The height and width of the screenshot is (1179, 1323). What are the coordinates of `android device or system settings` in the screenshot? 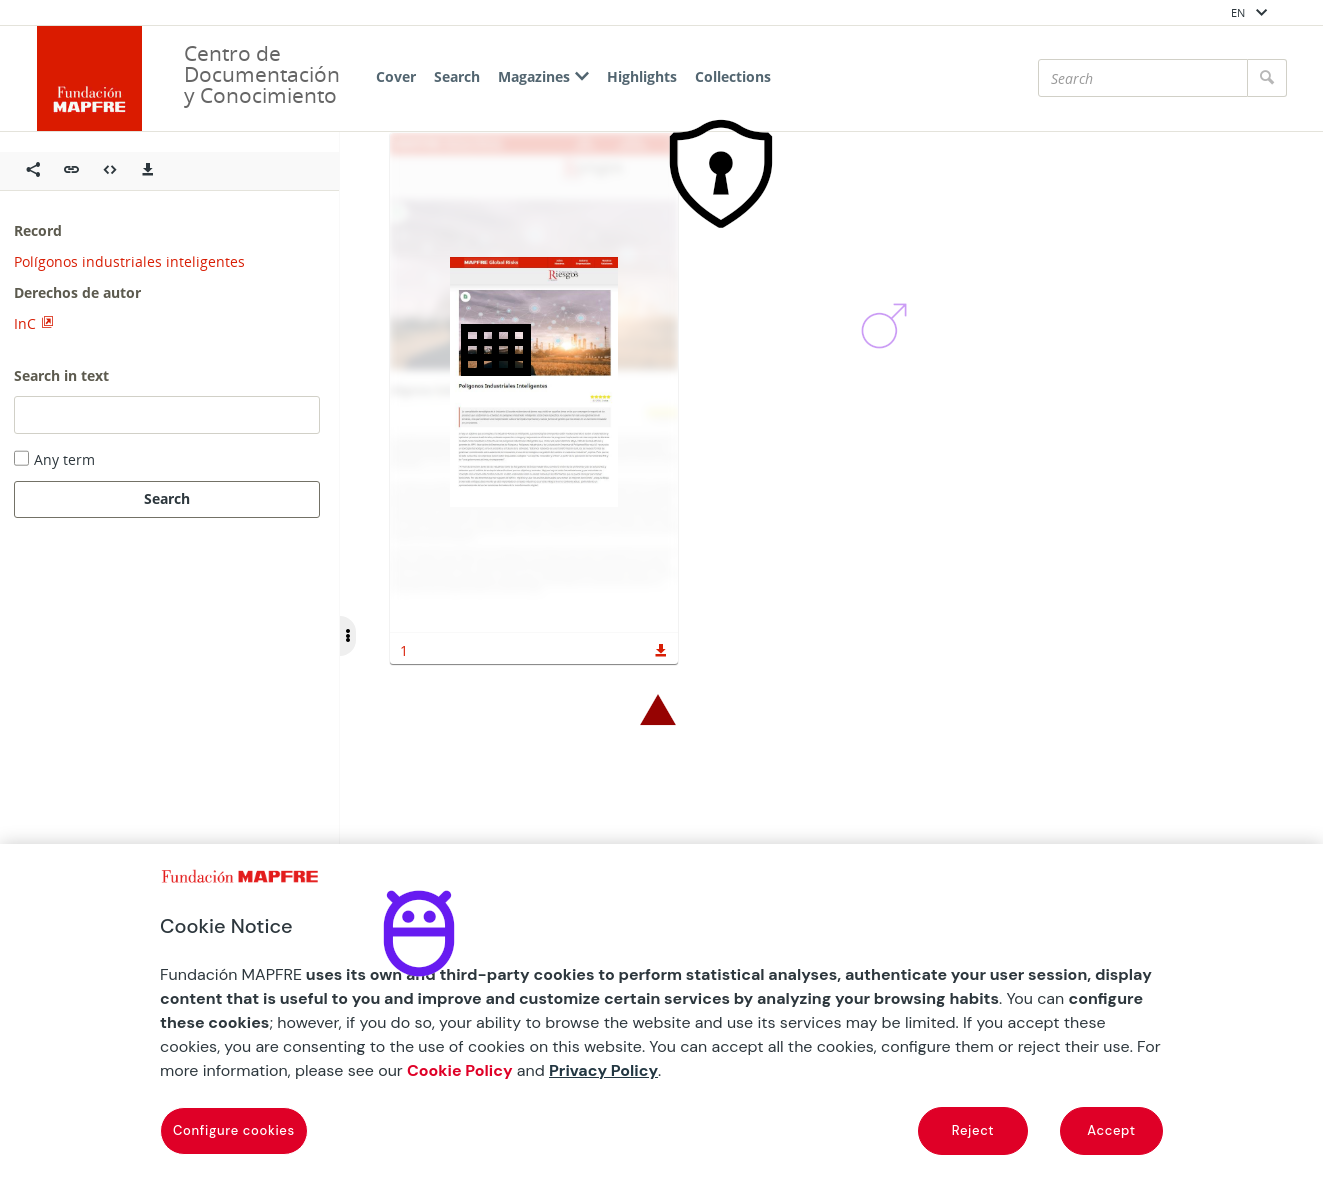 It's located at (419, 932).